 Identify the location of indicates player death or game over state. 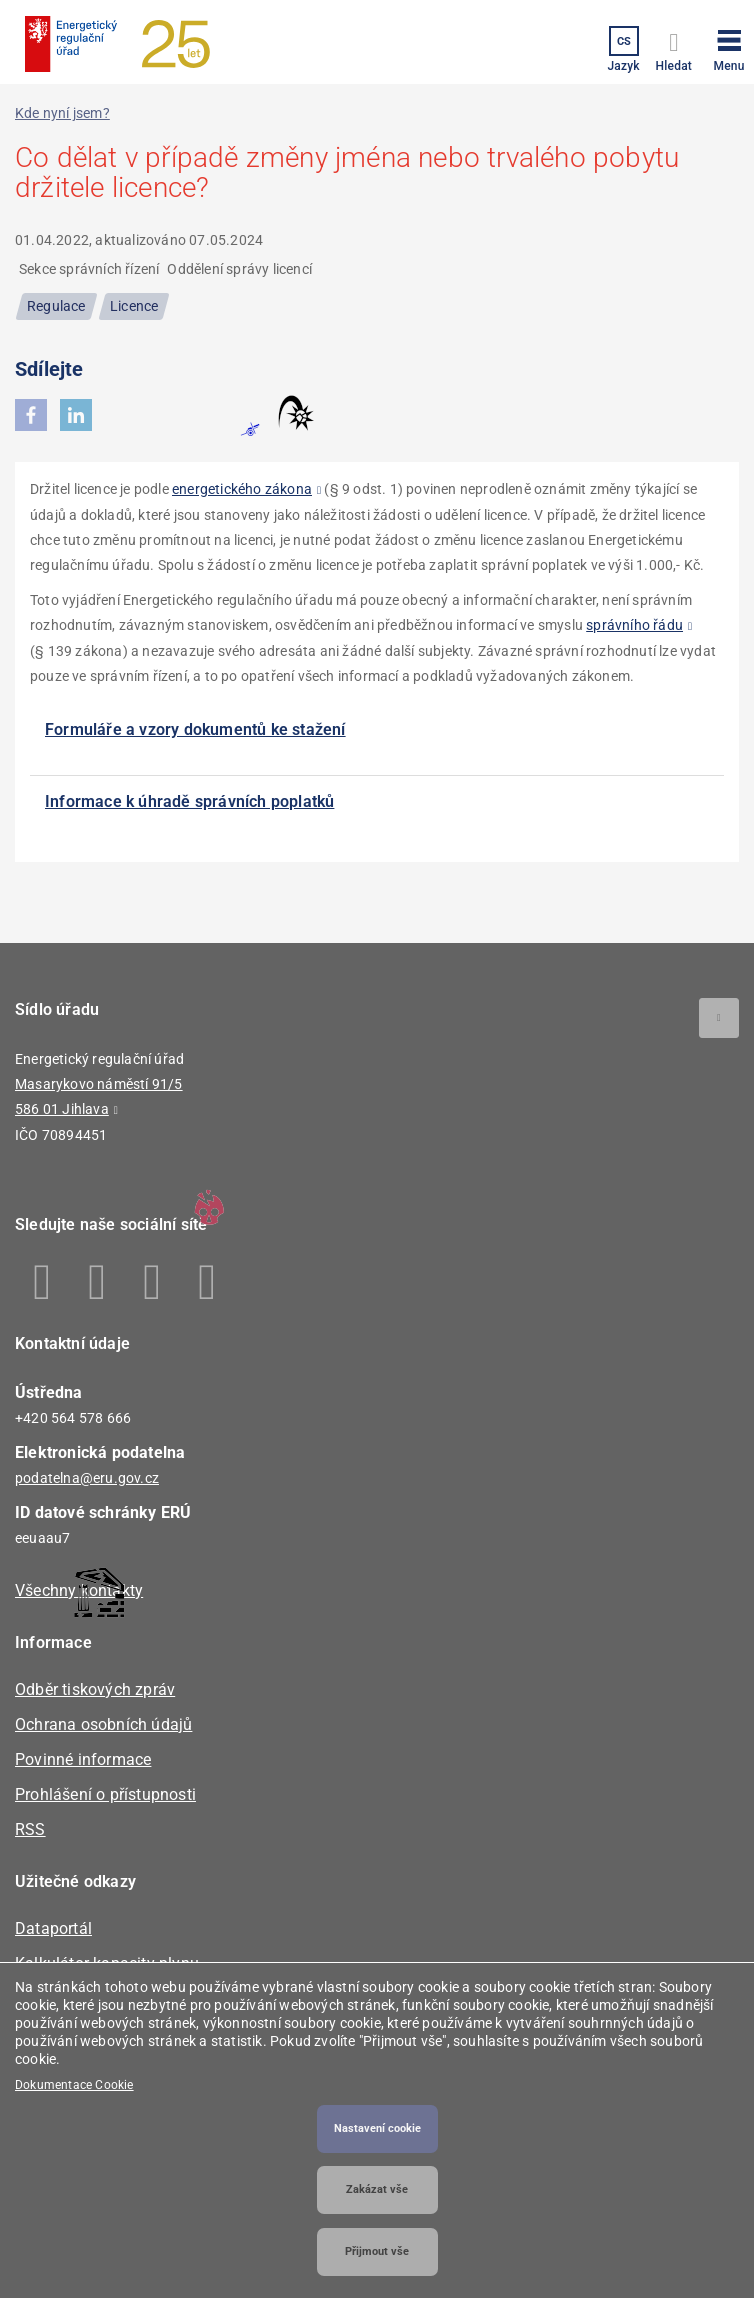
(209, 1208).